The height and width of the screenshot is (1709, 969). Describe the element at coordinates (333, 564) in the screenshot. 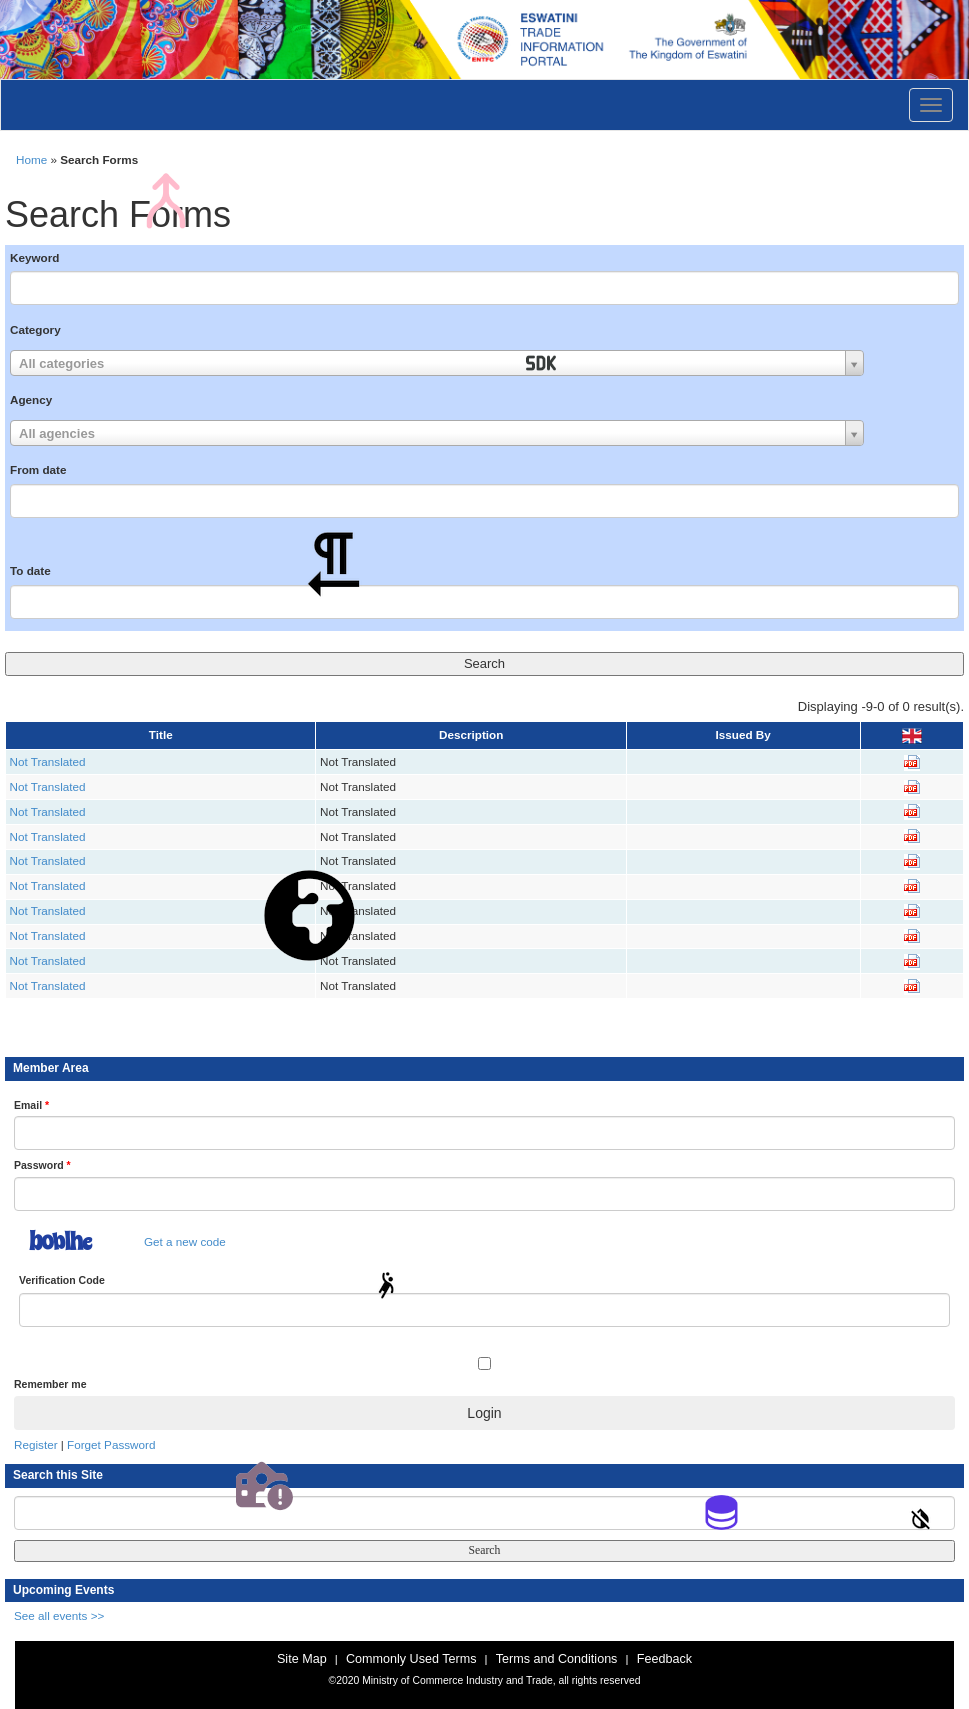

I see `switch text direction to right-to-left` at that location.